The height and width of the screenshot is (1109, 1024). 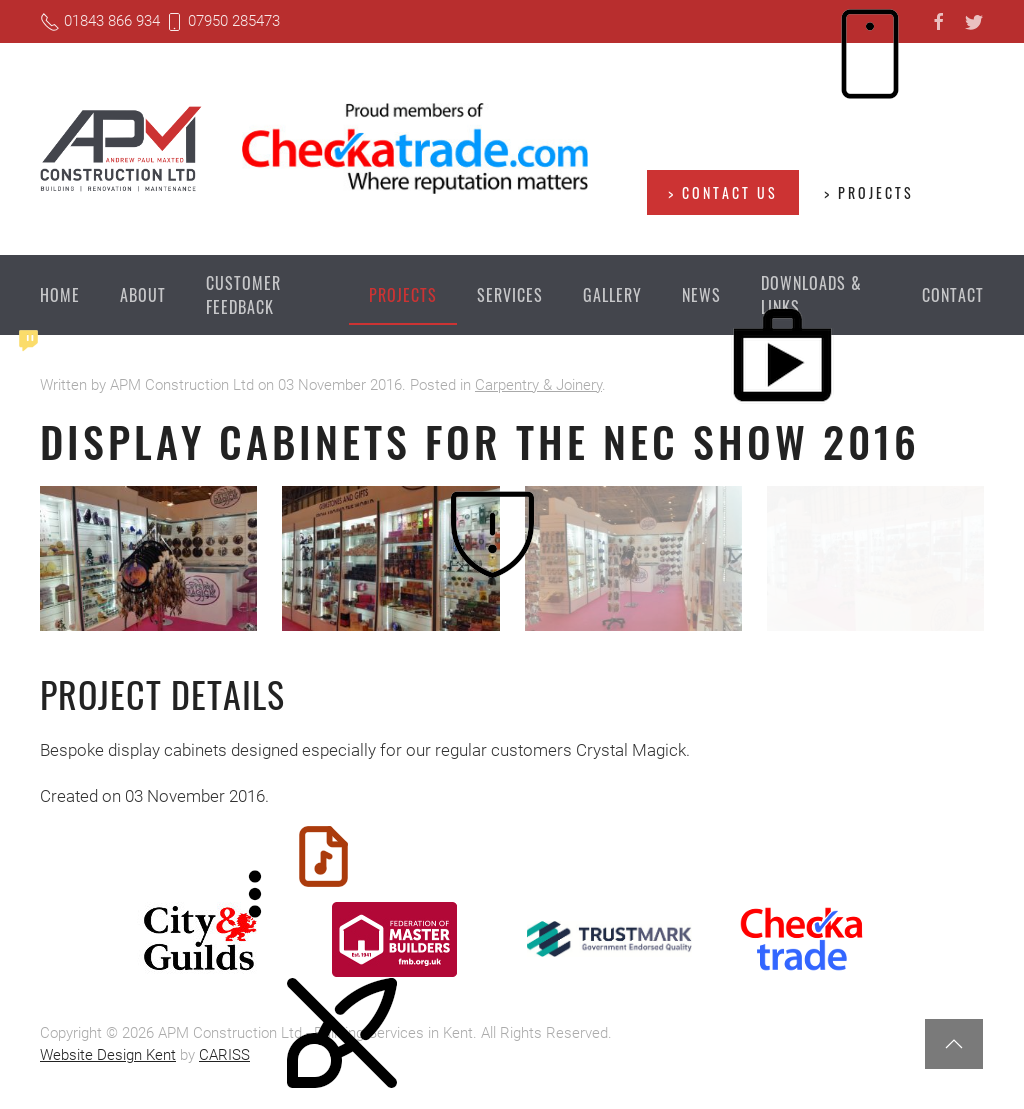 I want to click on disable brush tool, so click(x=342, y=1033).